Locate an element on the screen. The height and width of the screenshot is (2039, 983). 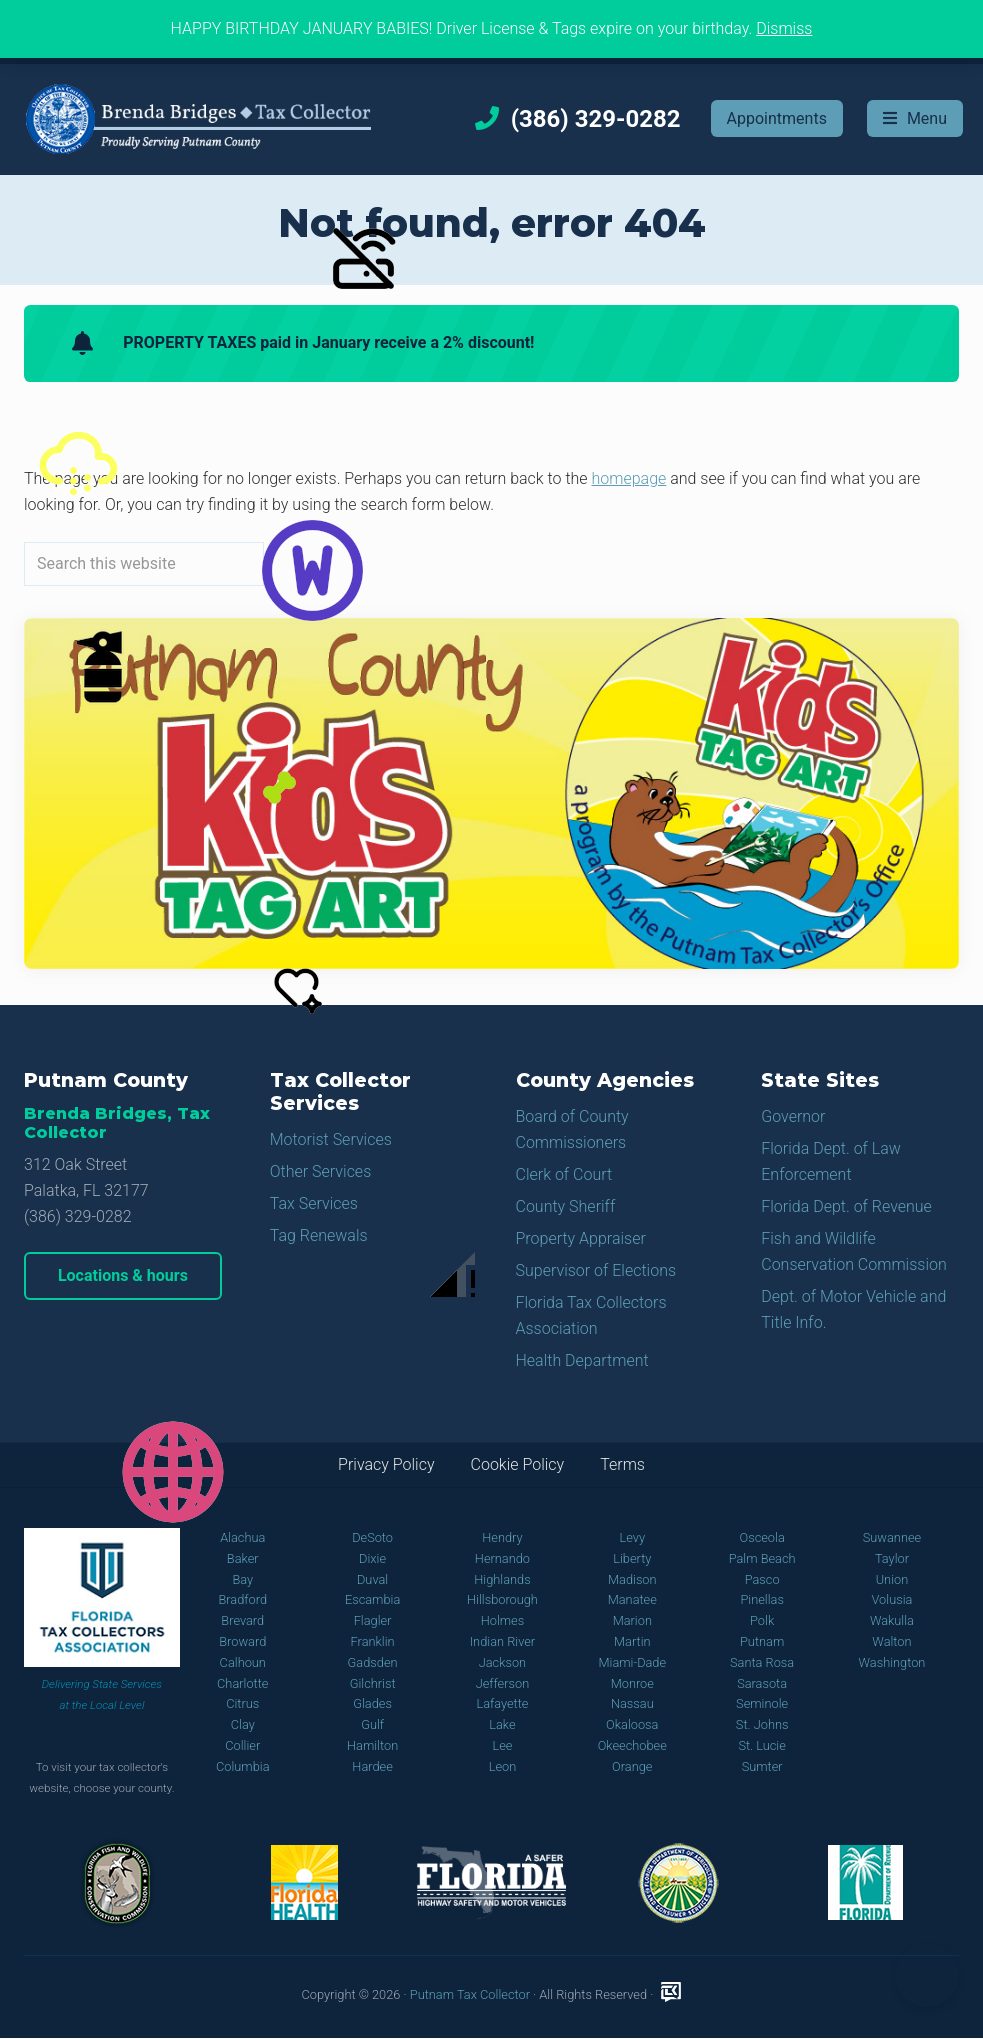
indicates snowy weather conditions is located at coordinates (77, 460).